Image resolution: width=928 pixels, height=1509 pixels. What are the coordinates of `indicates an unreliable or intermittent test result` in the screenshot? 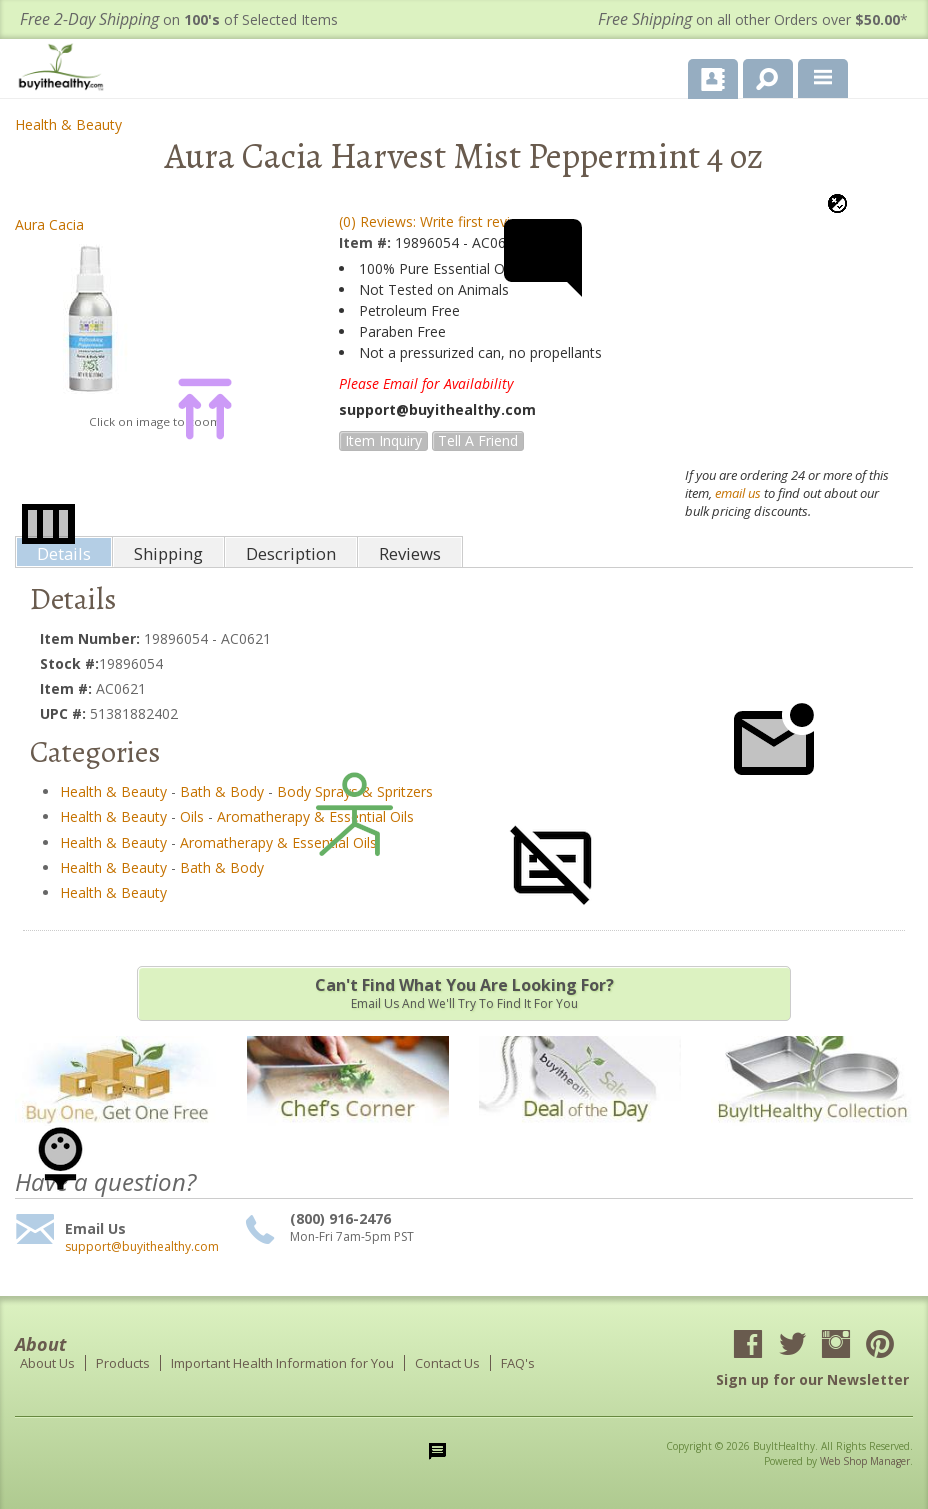 It's located at (837, 203).